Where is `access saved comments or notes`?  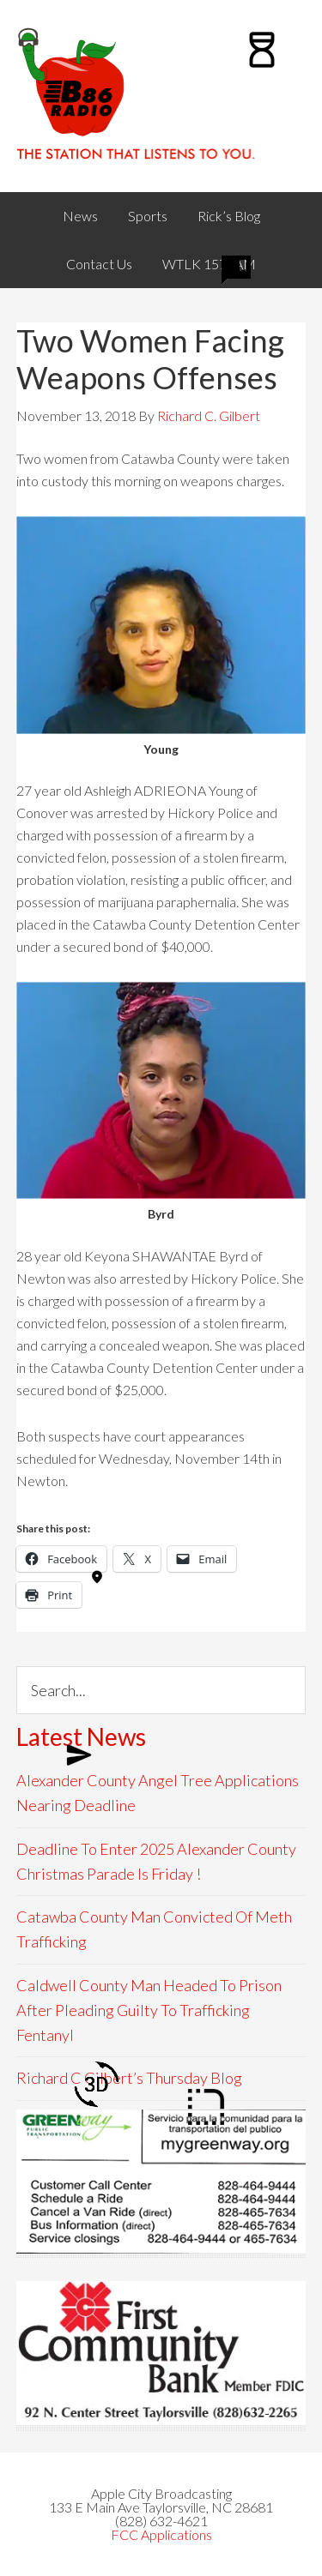 access saved comments or notes is located at coordinates (236, 270).